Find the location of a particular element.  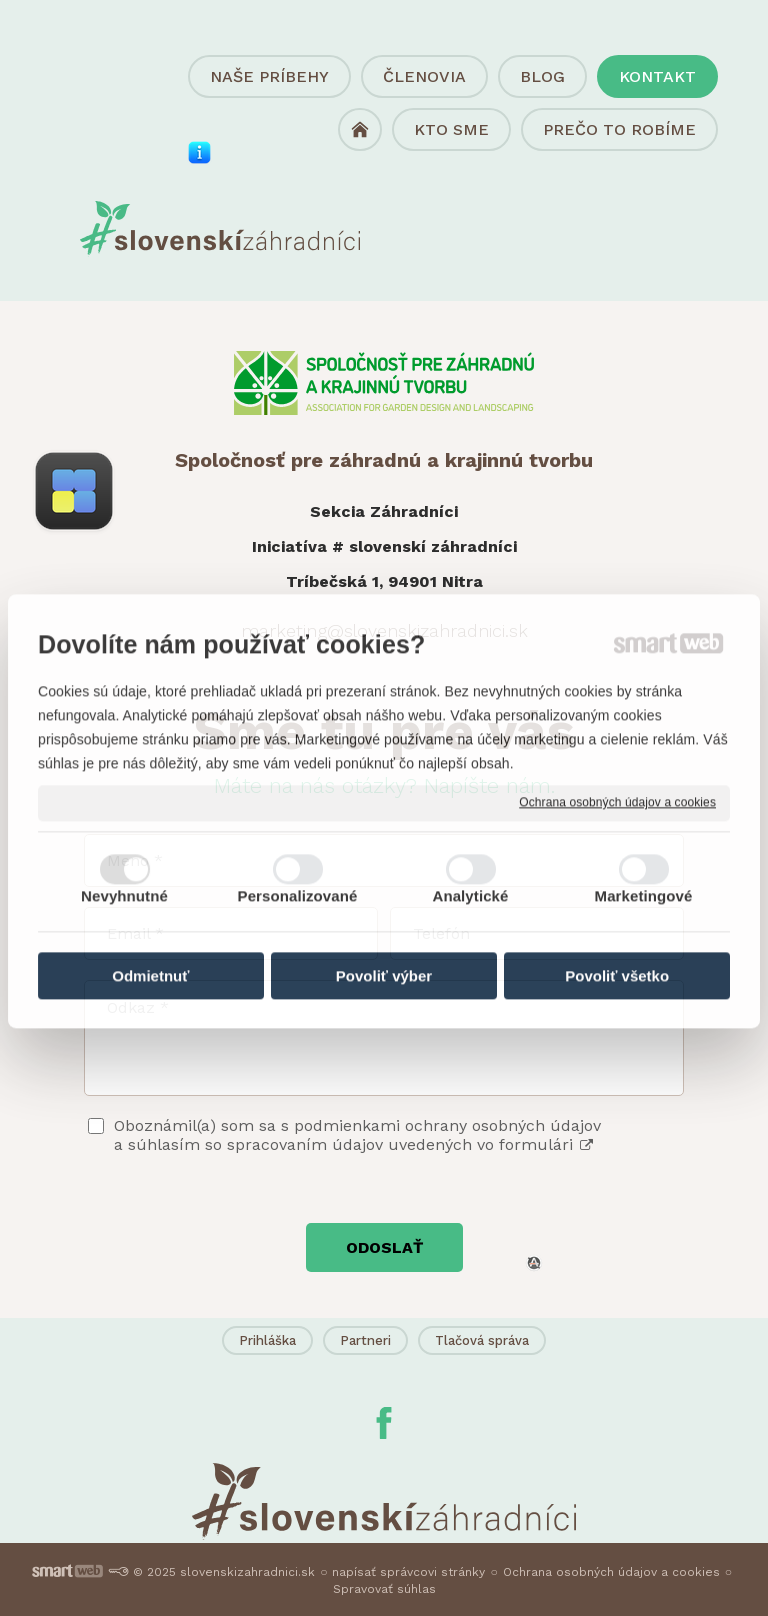

launch swell foop puzzle game is located at coordinates (74, 491).